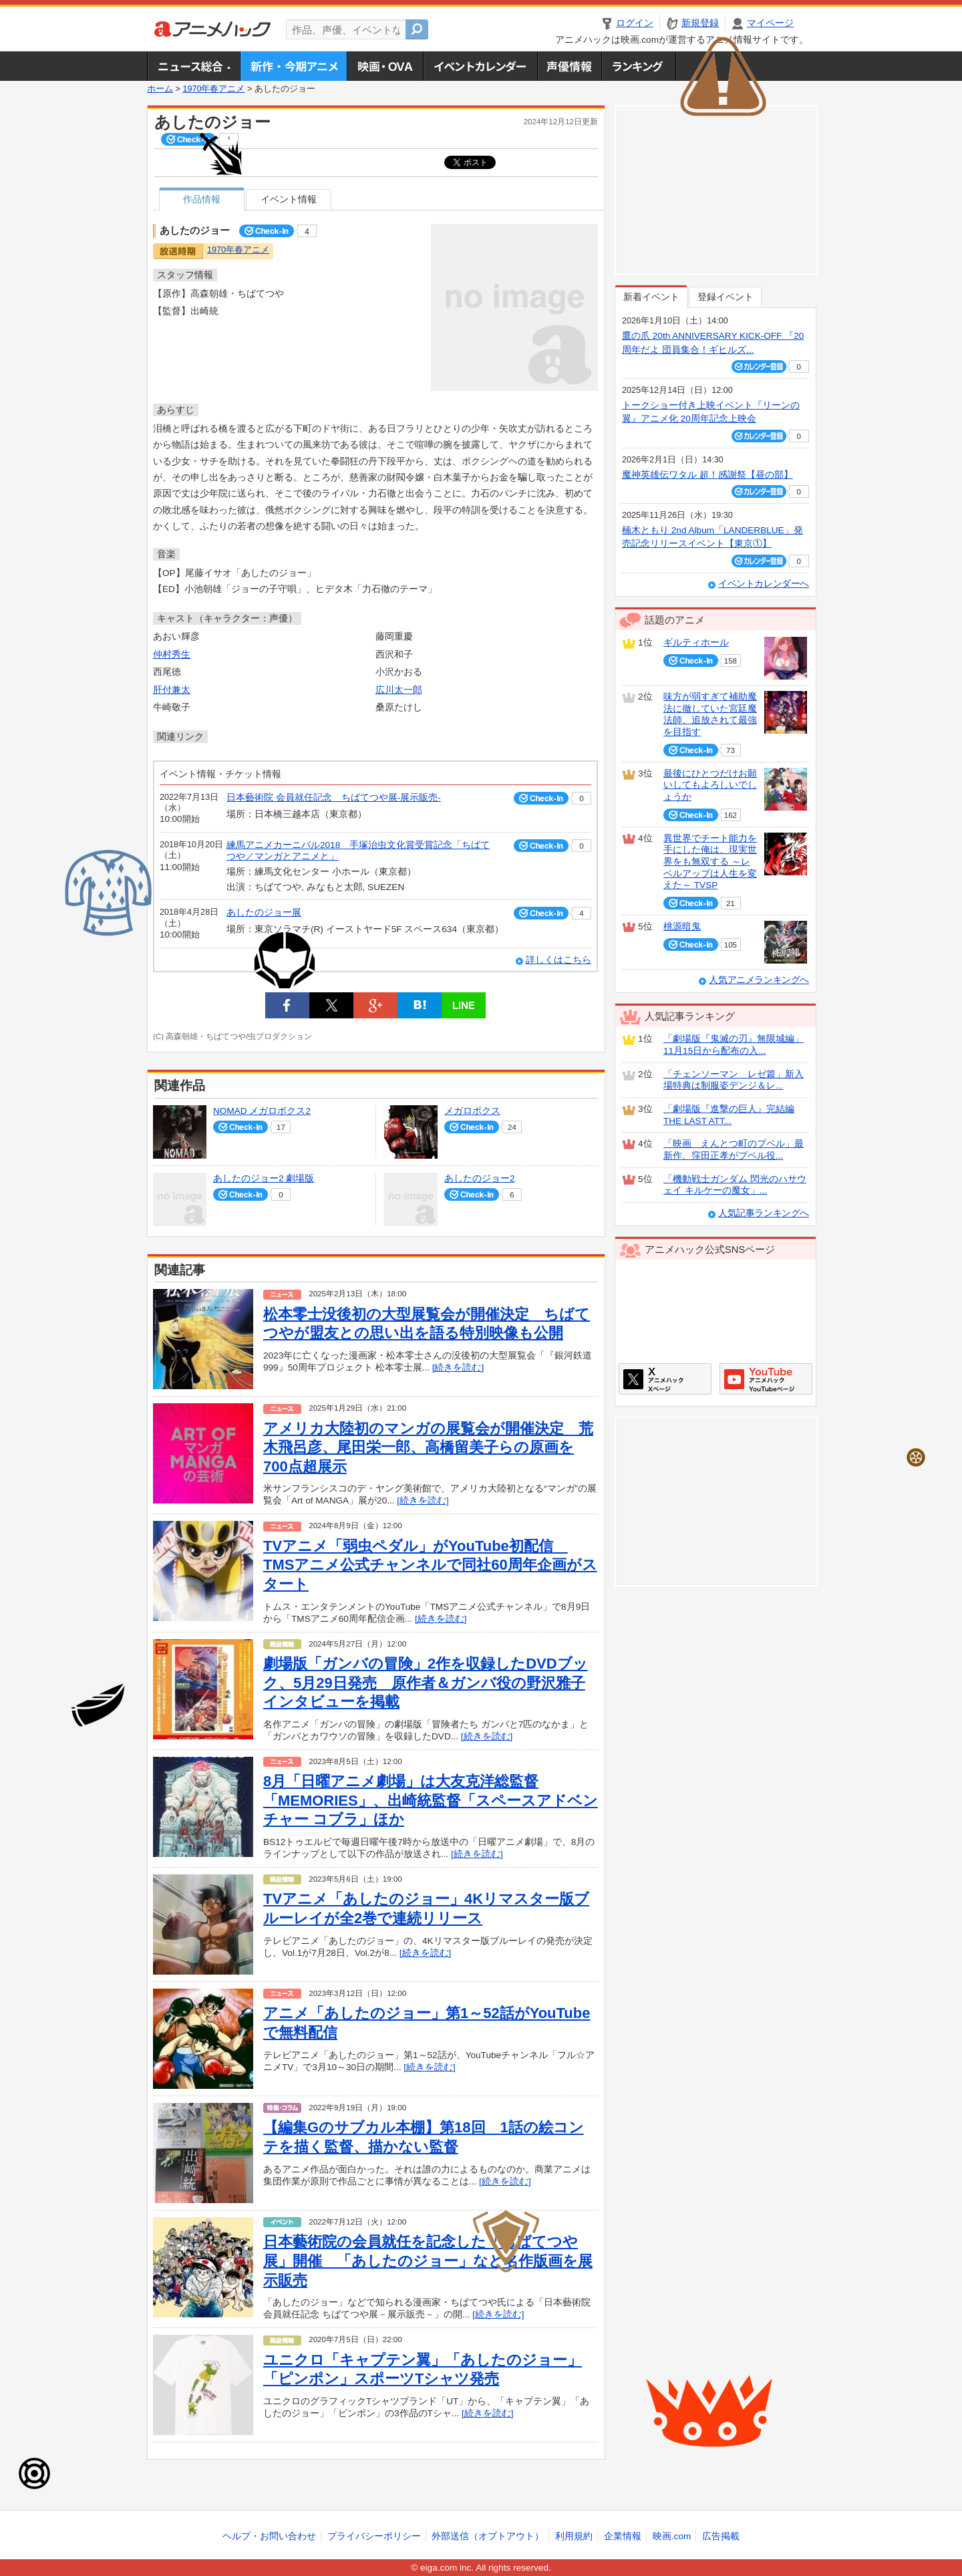  I want to click on target or focus indicator, so click(34, 2473).